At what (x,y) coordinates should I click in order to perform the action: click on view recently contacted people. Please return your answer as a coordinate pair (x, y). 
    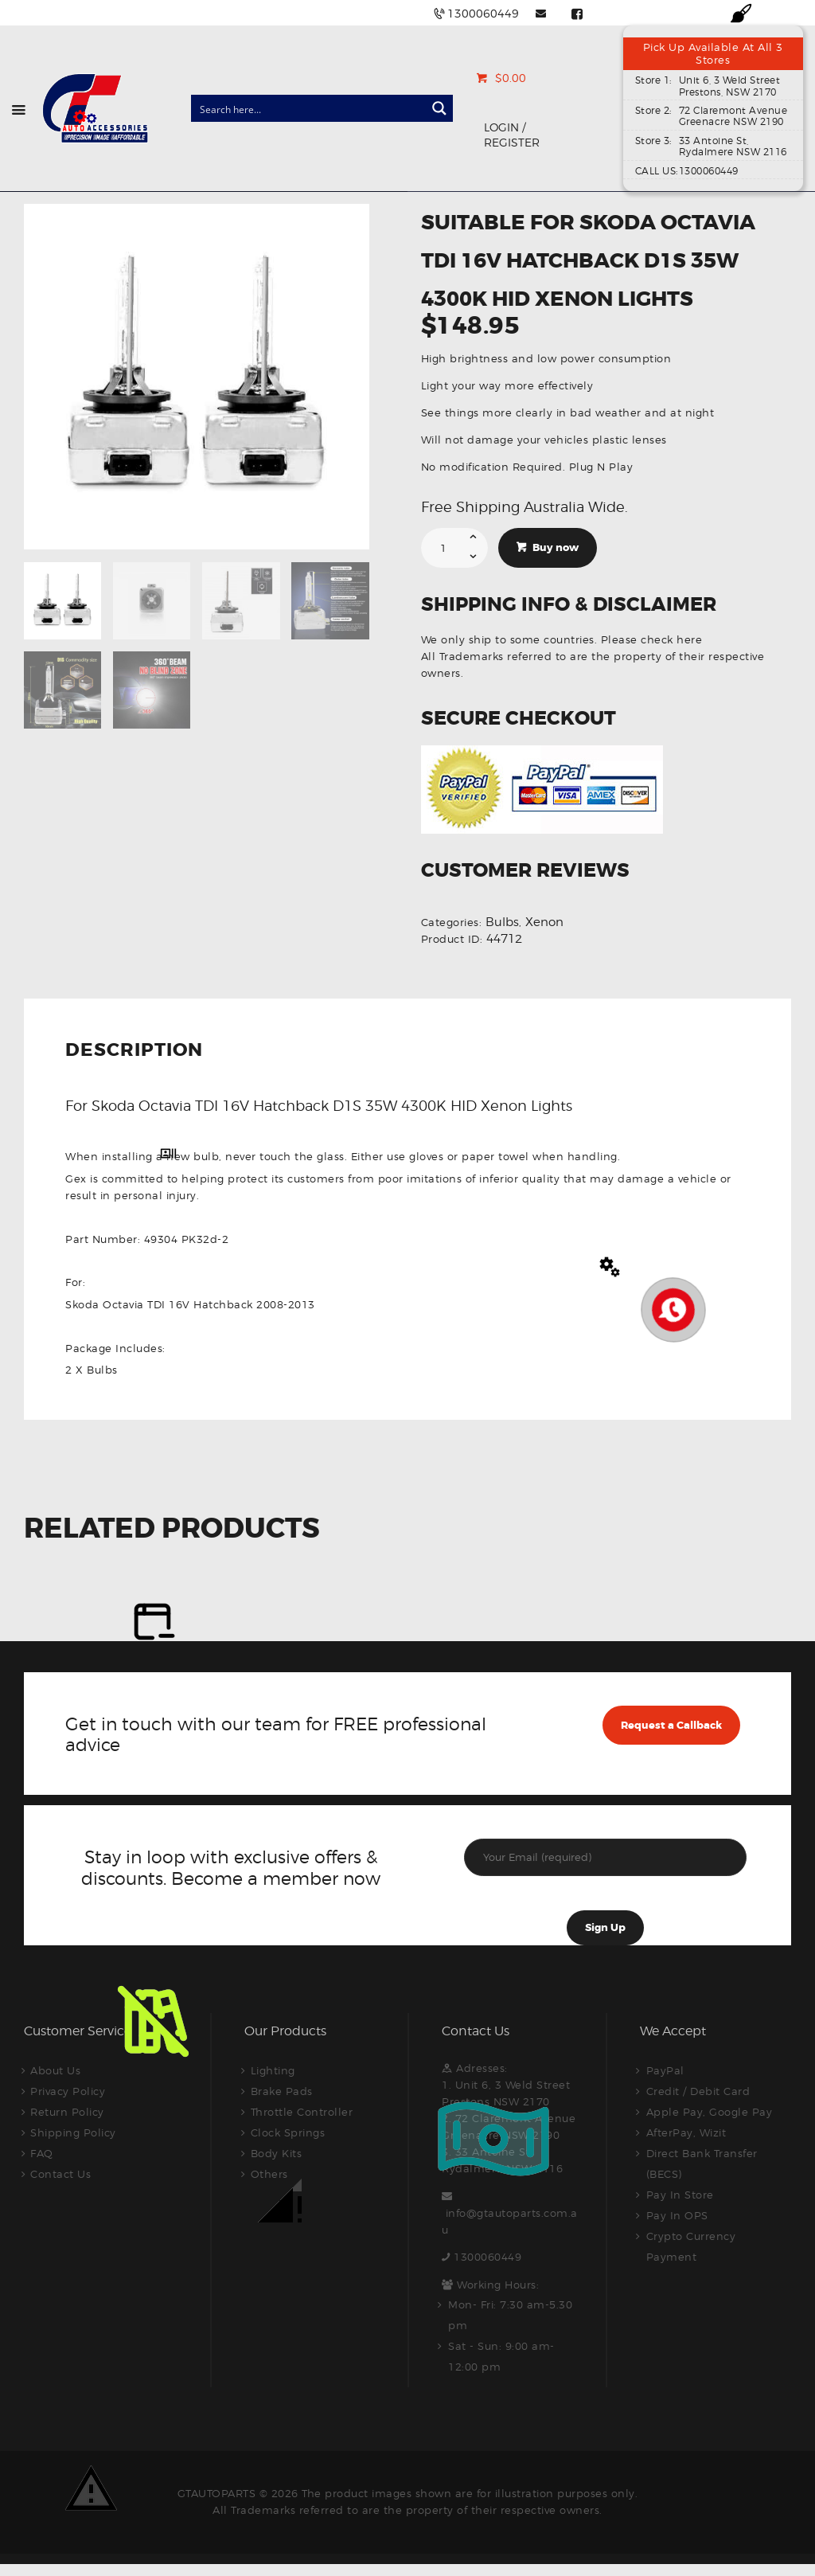
    Looking at the image, I should click on (168, 1153).